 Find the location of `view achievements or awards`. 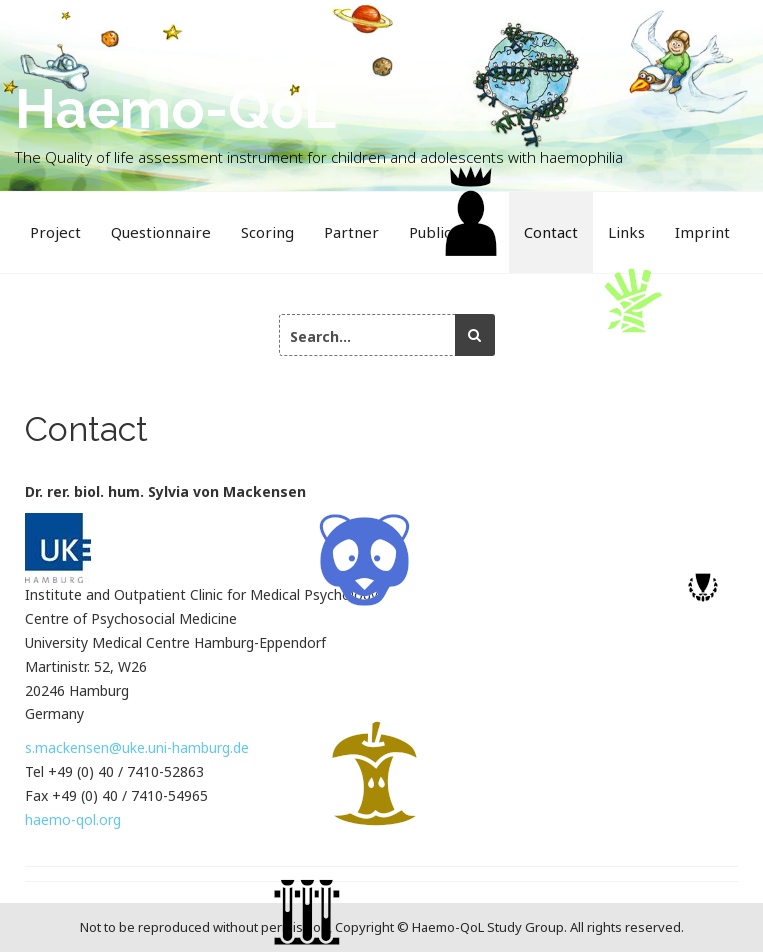

view achievements or awards is located at coordinates (703, 587).